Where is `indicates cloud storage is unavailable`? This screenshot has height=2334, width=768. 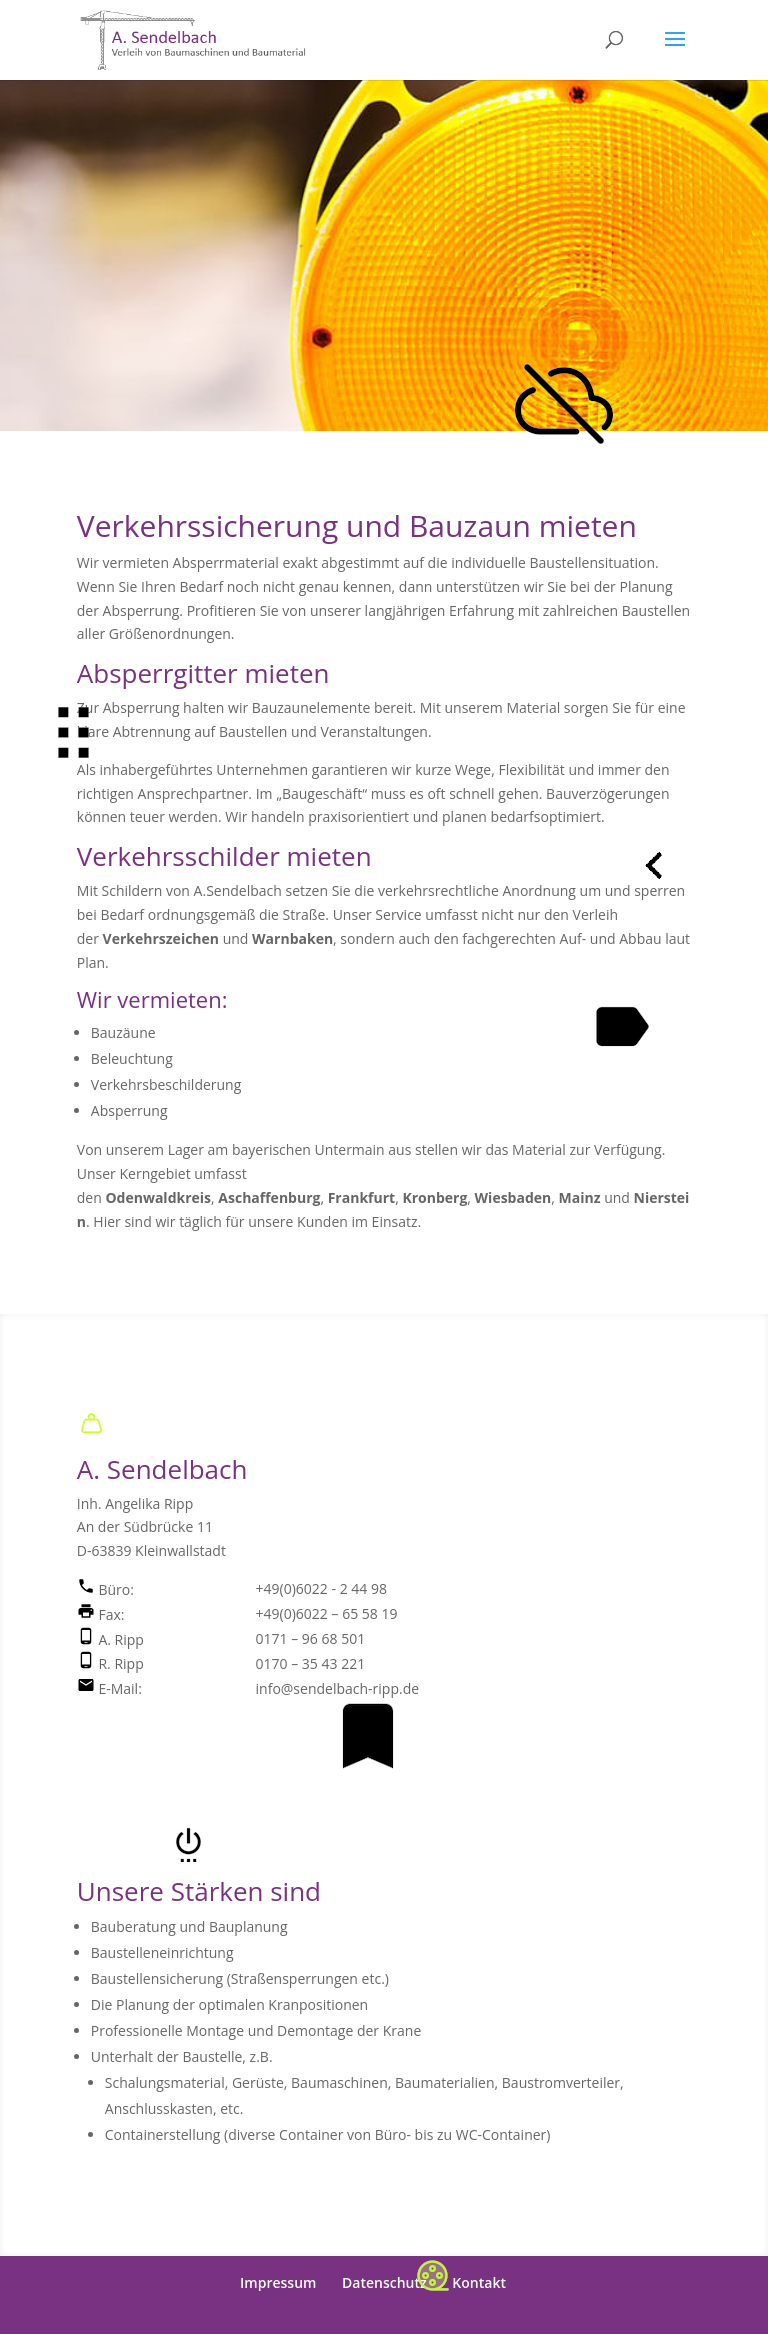 indicates cloud storage is unavailable is located at coordinates (564, 404).